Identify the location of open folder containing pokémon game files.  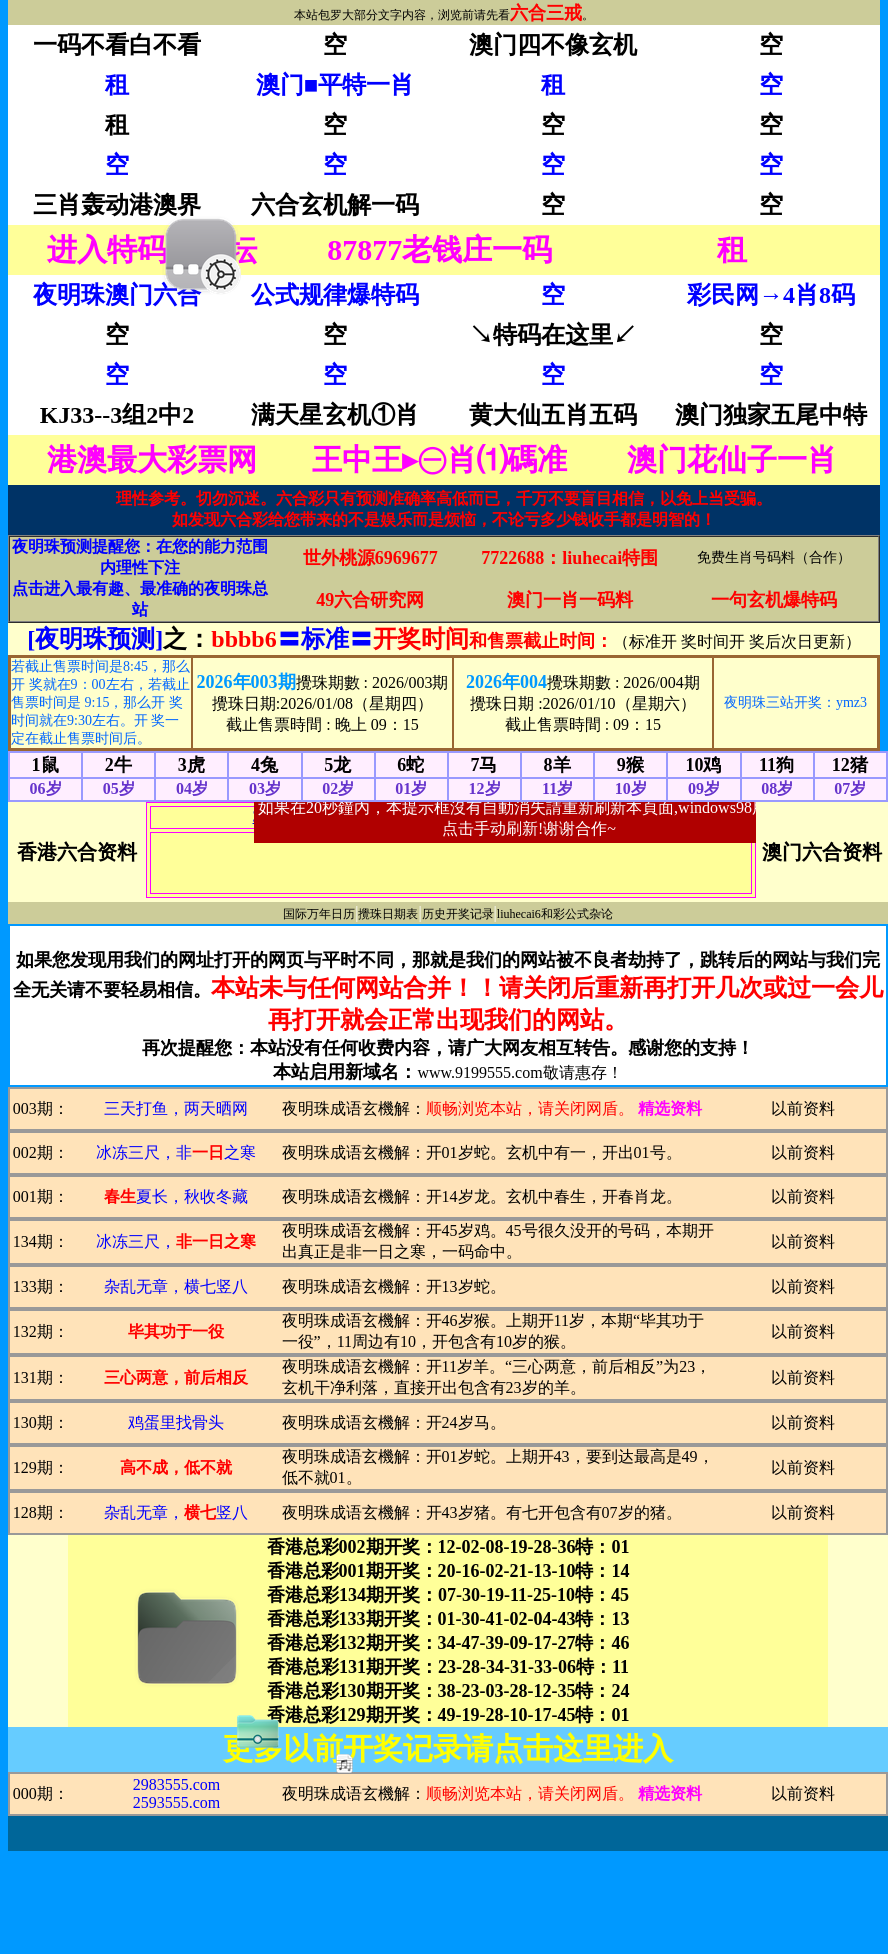
(257, 1732).